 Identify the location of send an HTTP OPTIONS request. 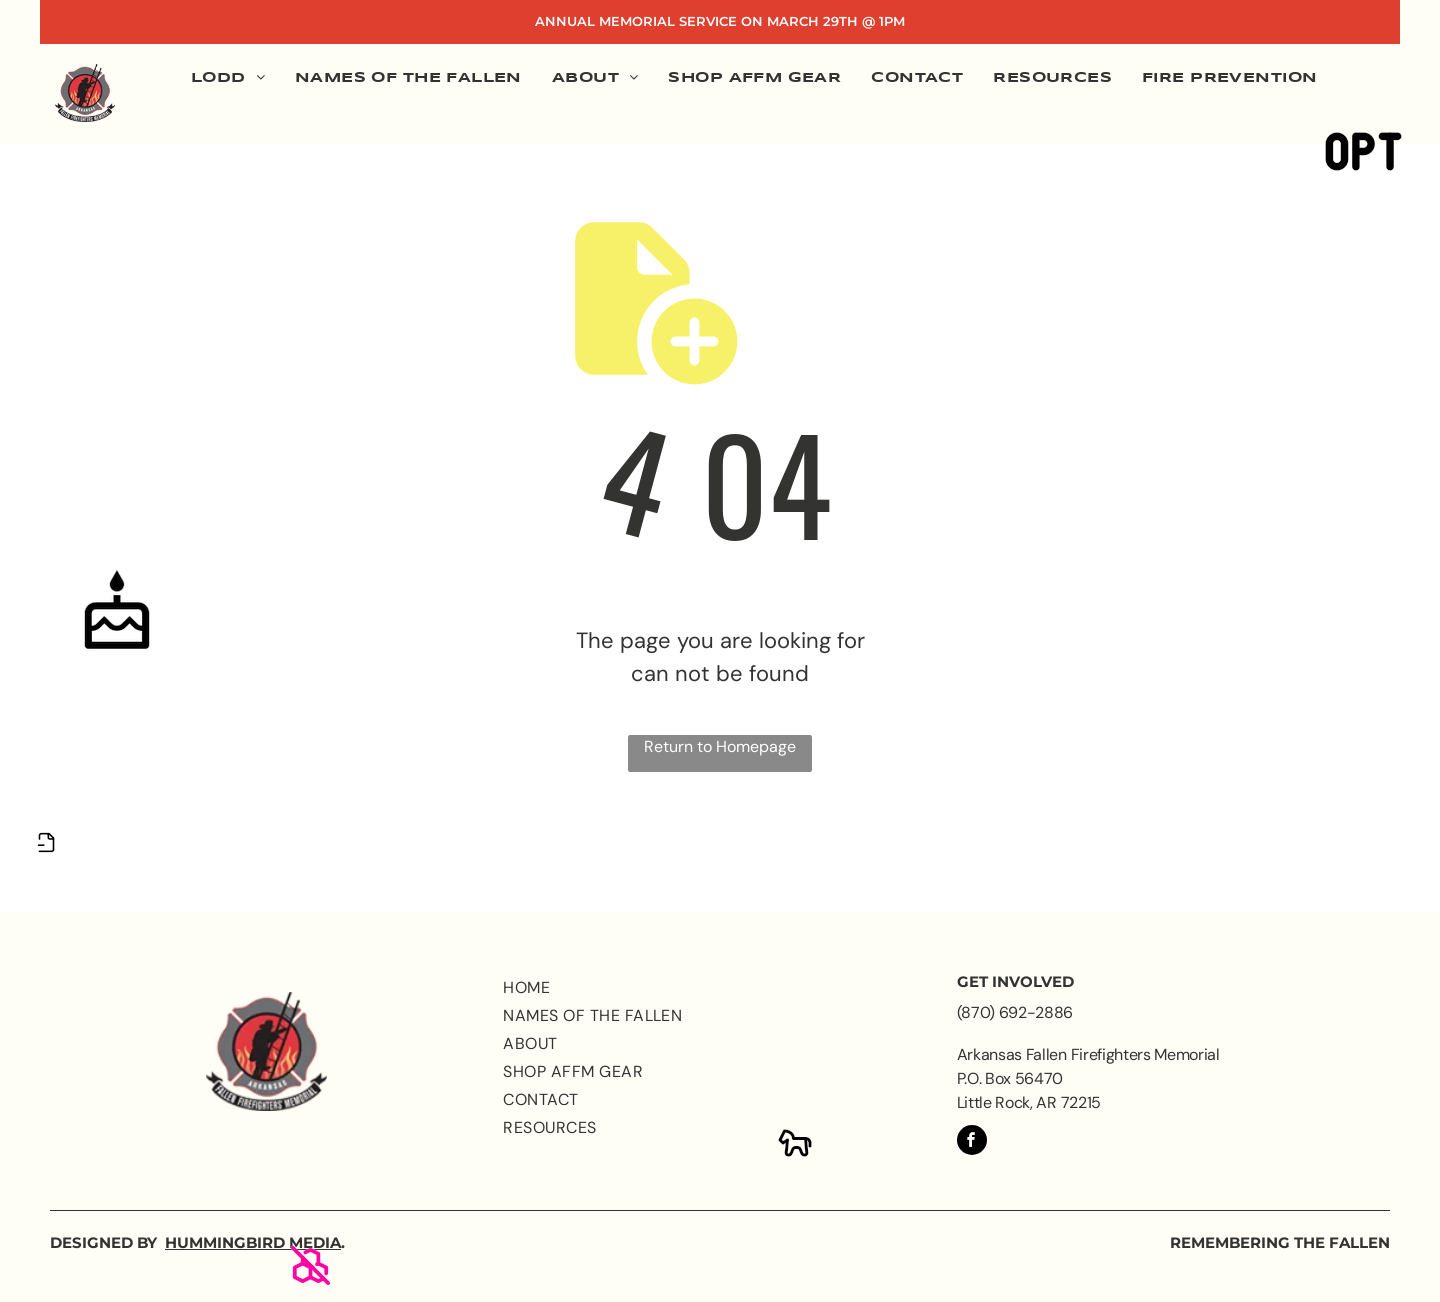
(1363, 151).